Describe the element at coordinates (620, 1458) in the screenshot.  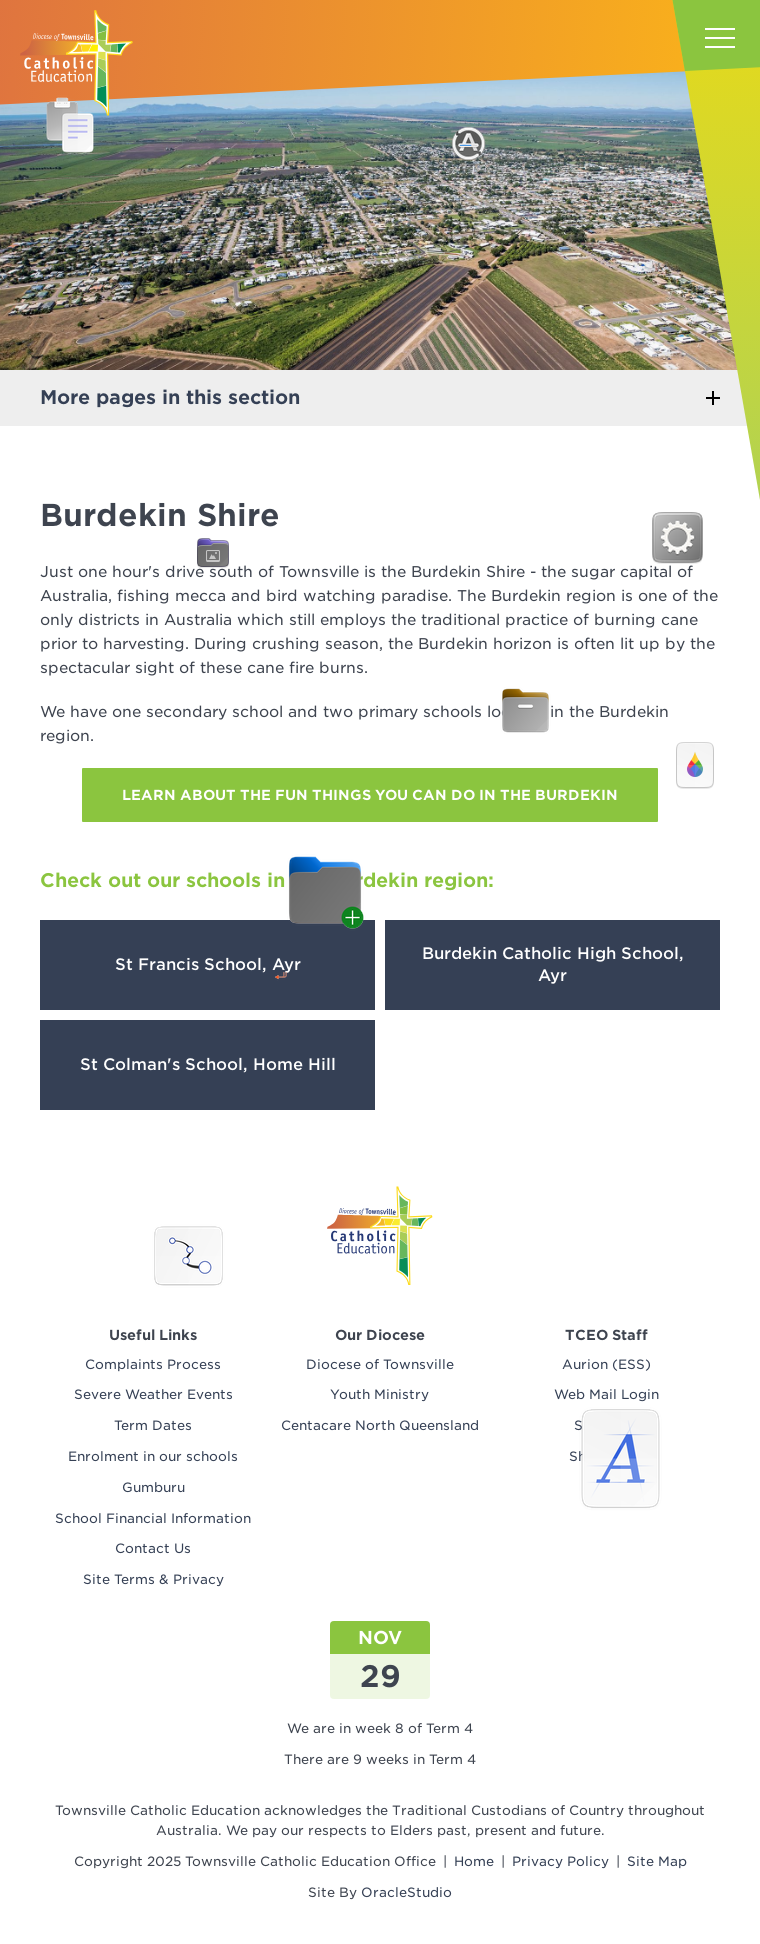
I see `a TrueType font file` at that location.